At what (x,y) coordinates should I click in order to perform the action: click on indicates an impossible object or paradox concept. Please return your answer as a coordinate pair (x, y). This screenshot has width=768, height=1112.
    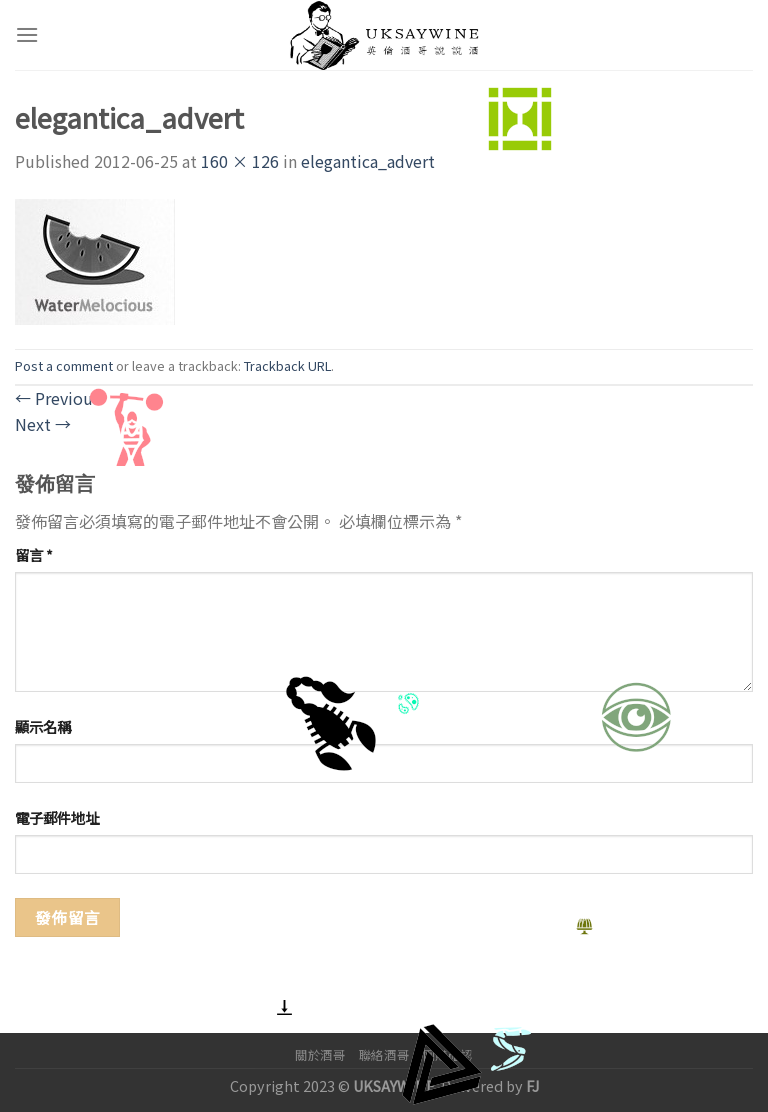
    Looking at the image, I should click on (441, 1064).